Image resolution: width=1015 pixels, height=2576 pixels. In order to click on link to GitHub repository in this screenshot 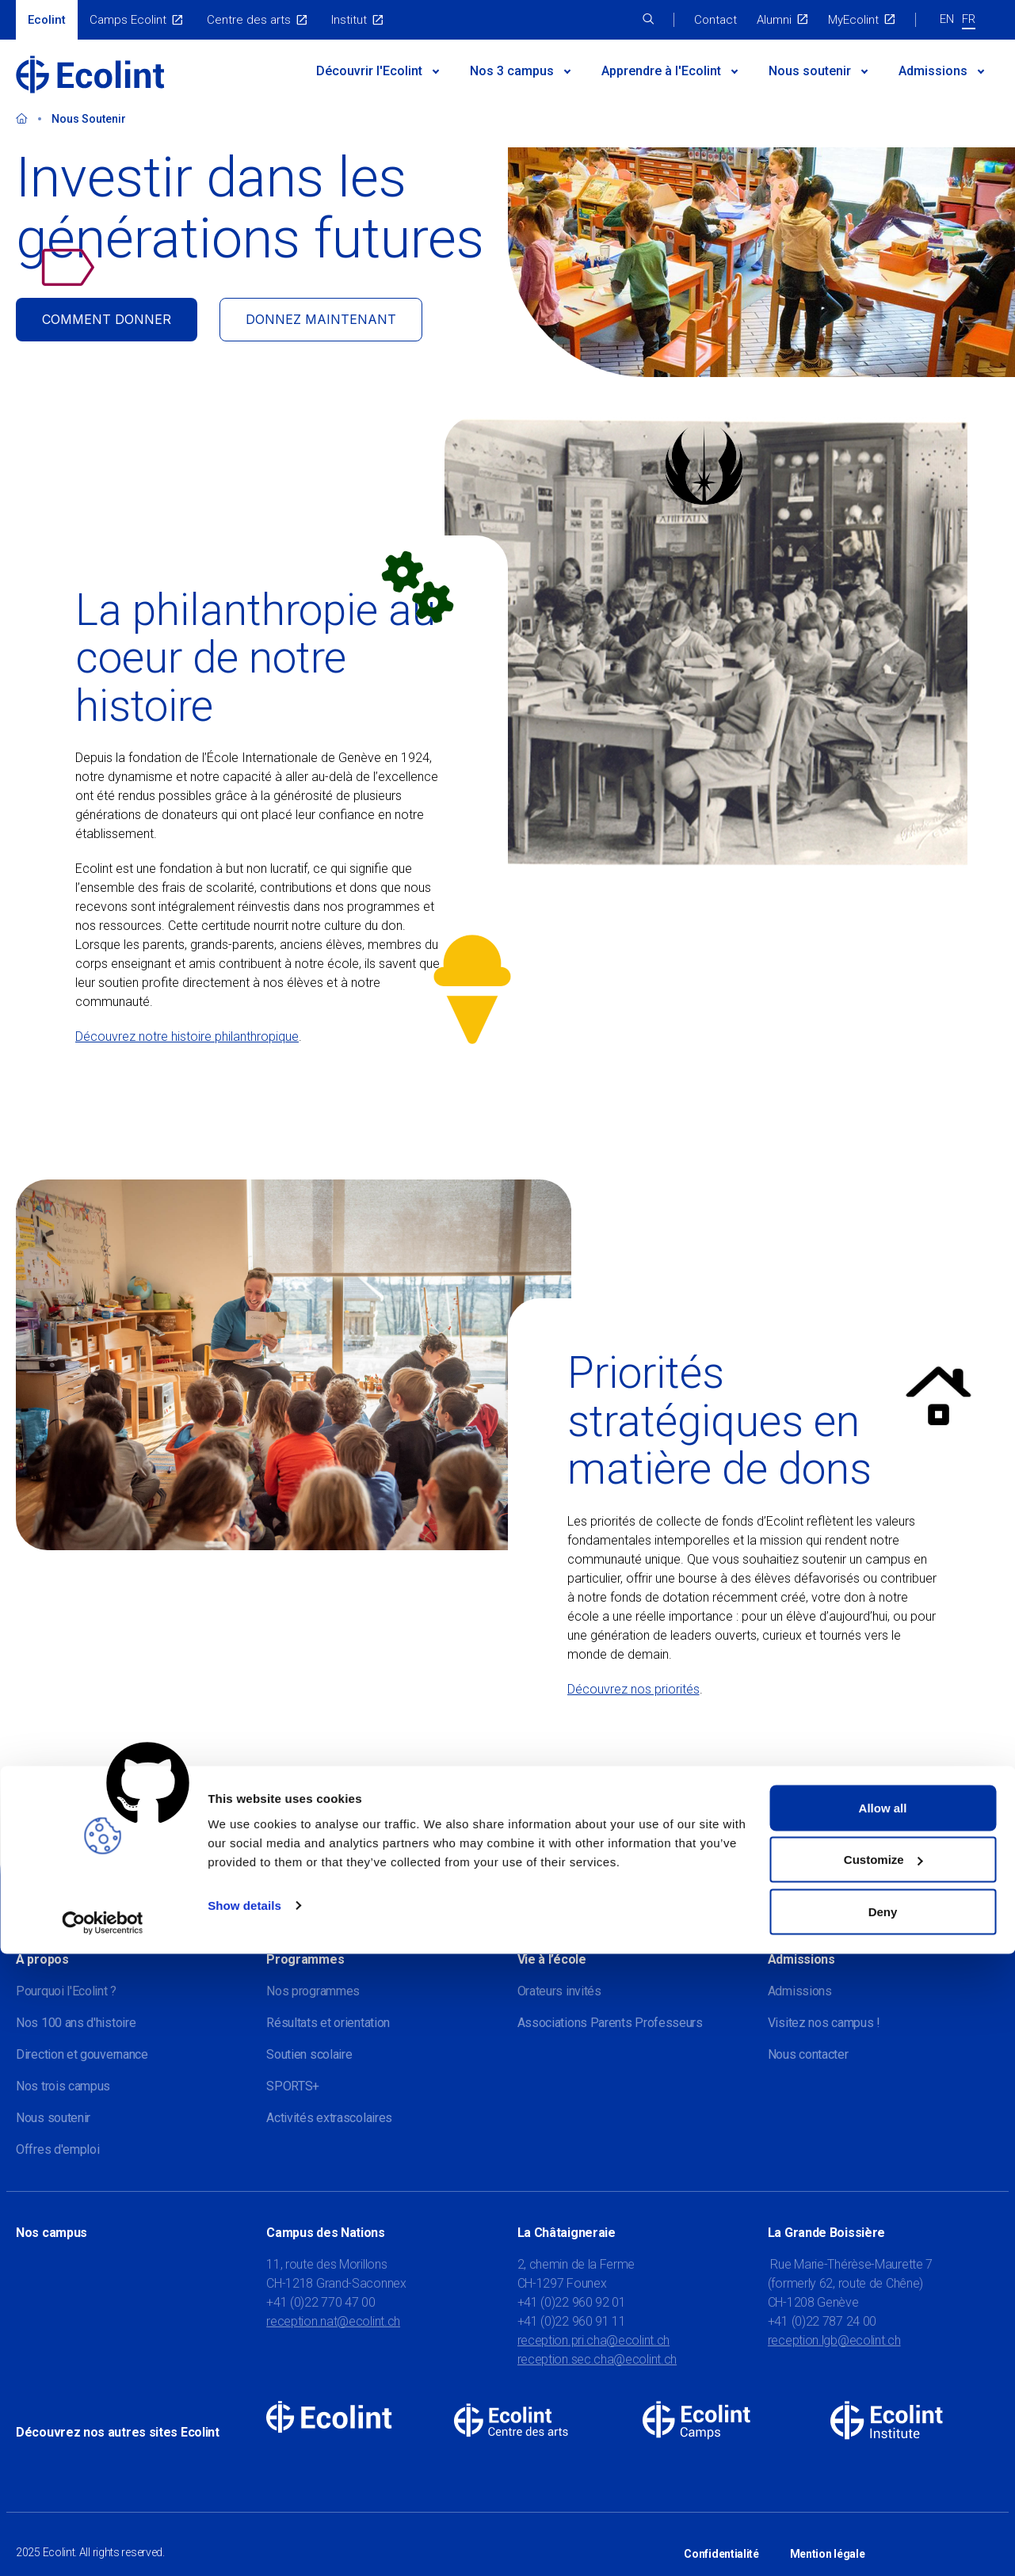, I will do `click(147, 1783)`.